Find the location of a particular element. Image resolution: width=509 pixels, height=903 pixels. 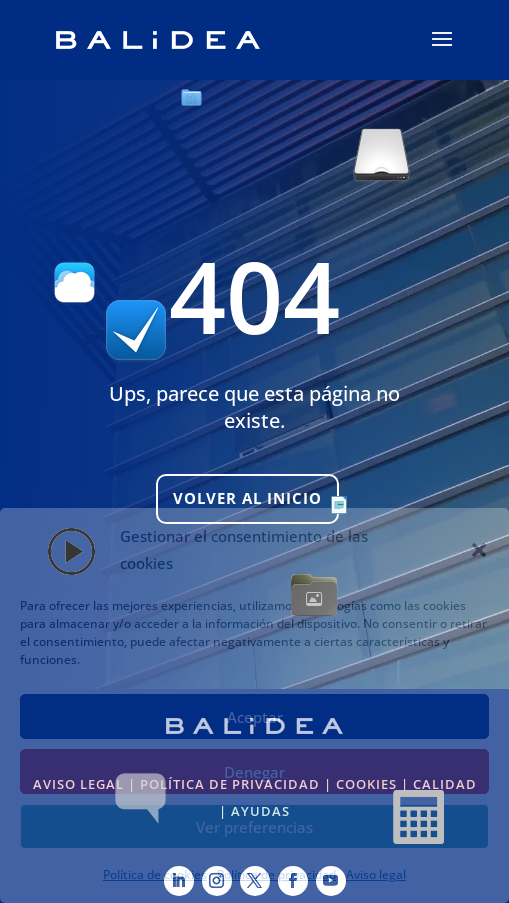

open your pictures folder is located at coordinates (314, 595).